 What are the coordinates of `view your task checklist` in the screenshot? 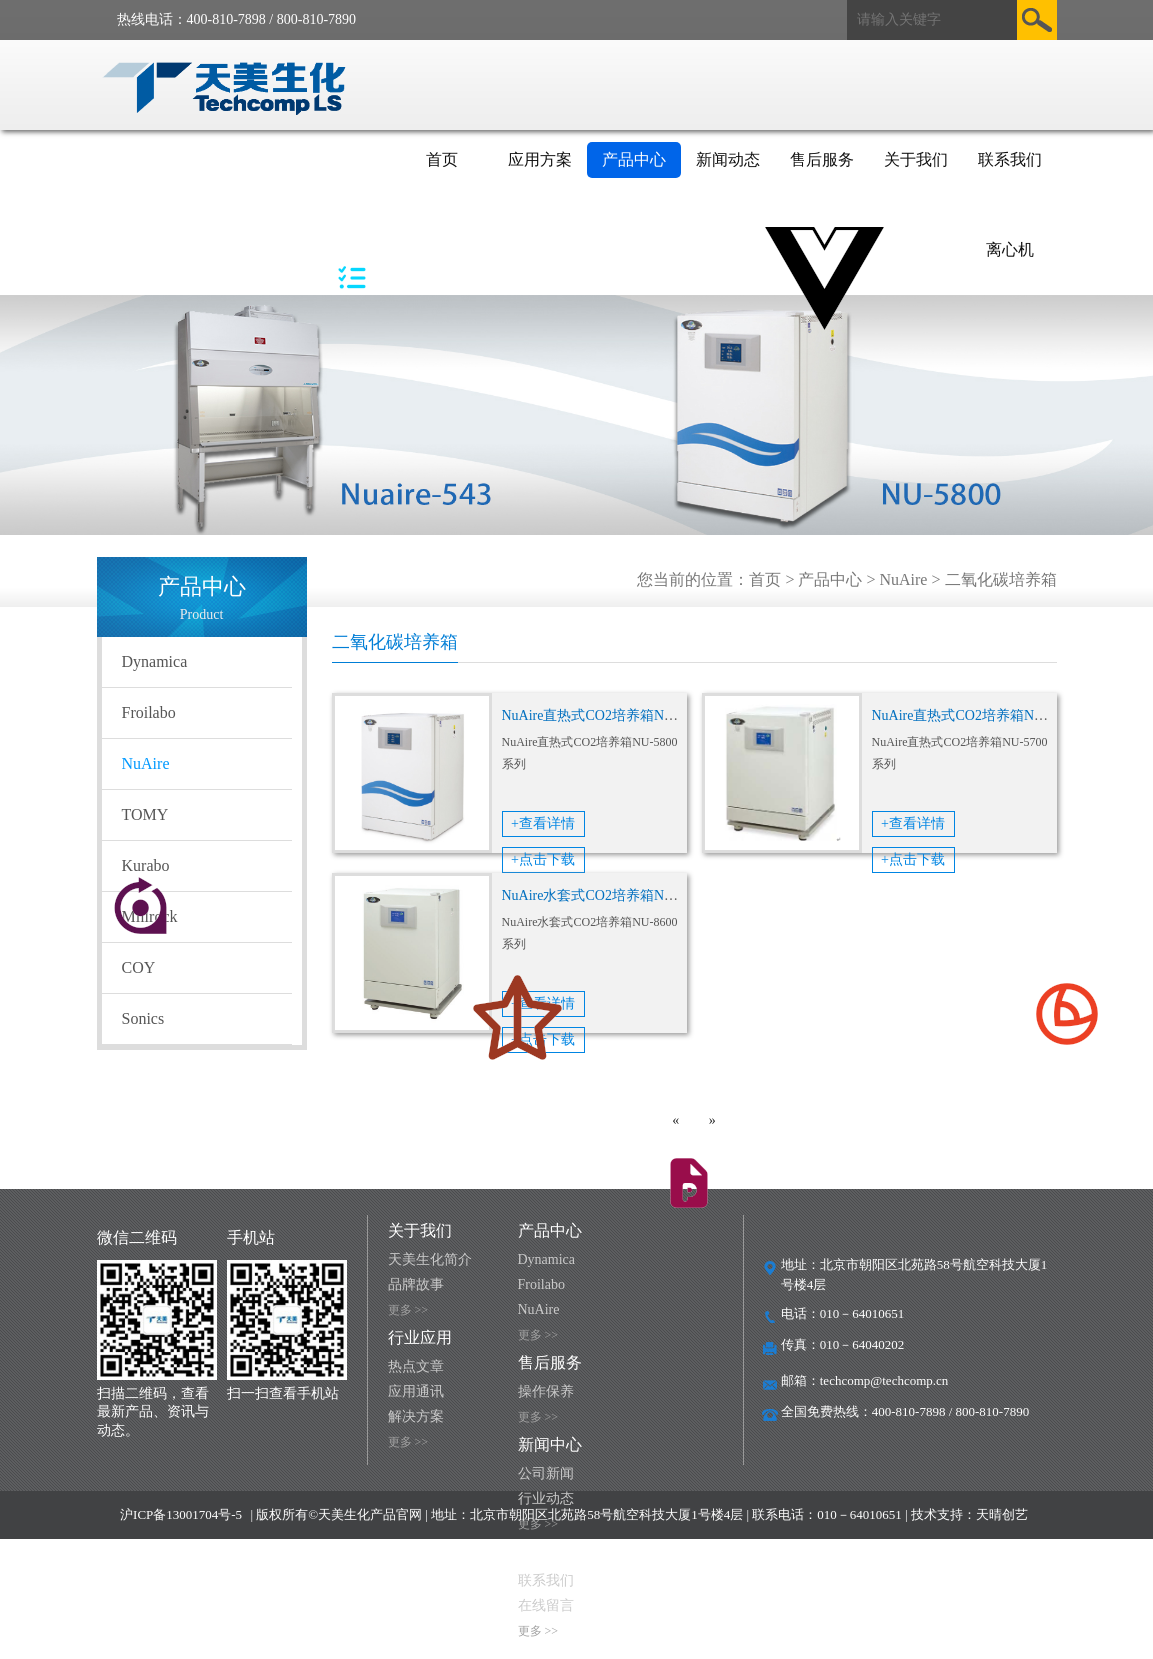 It's located at (352, 278).